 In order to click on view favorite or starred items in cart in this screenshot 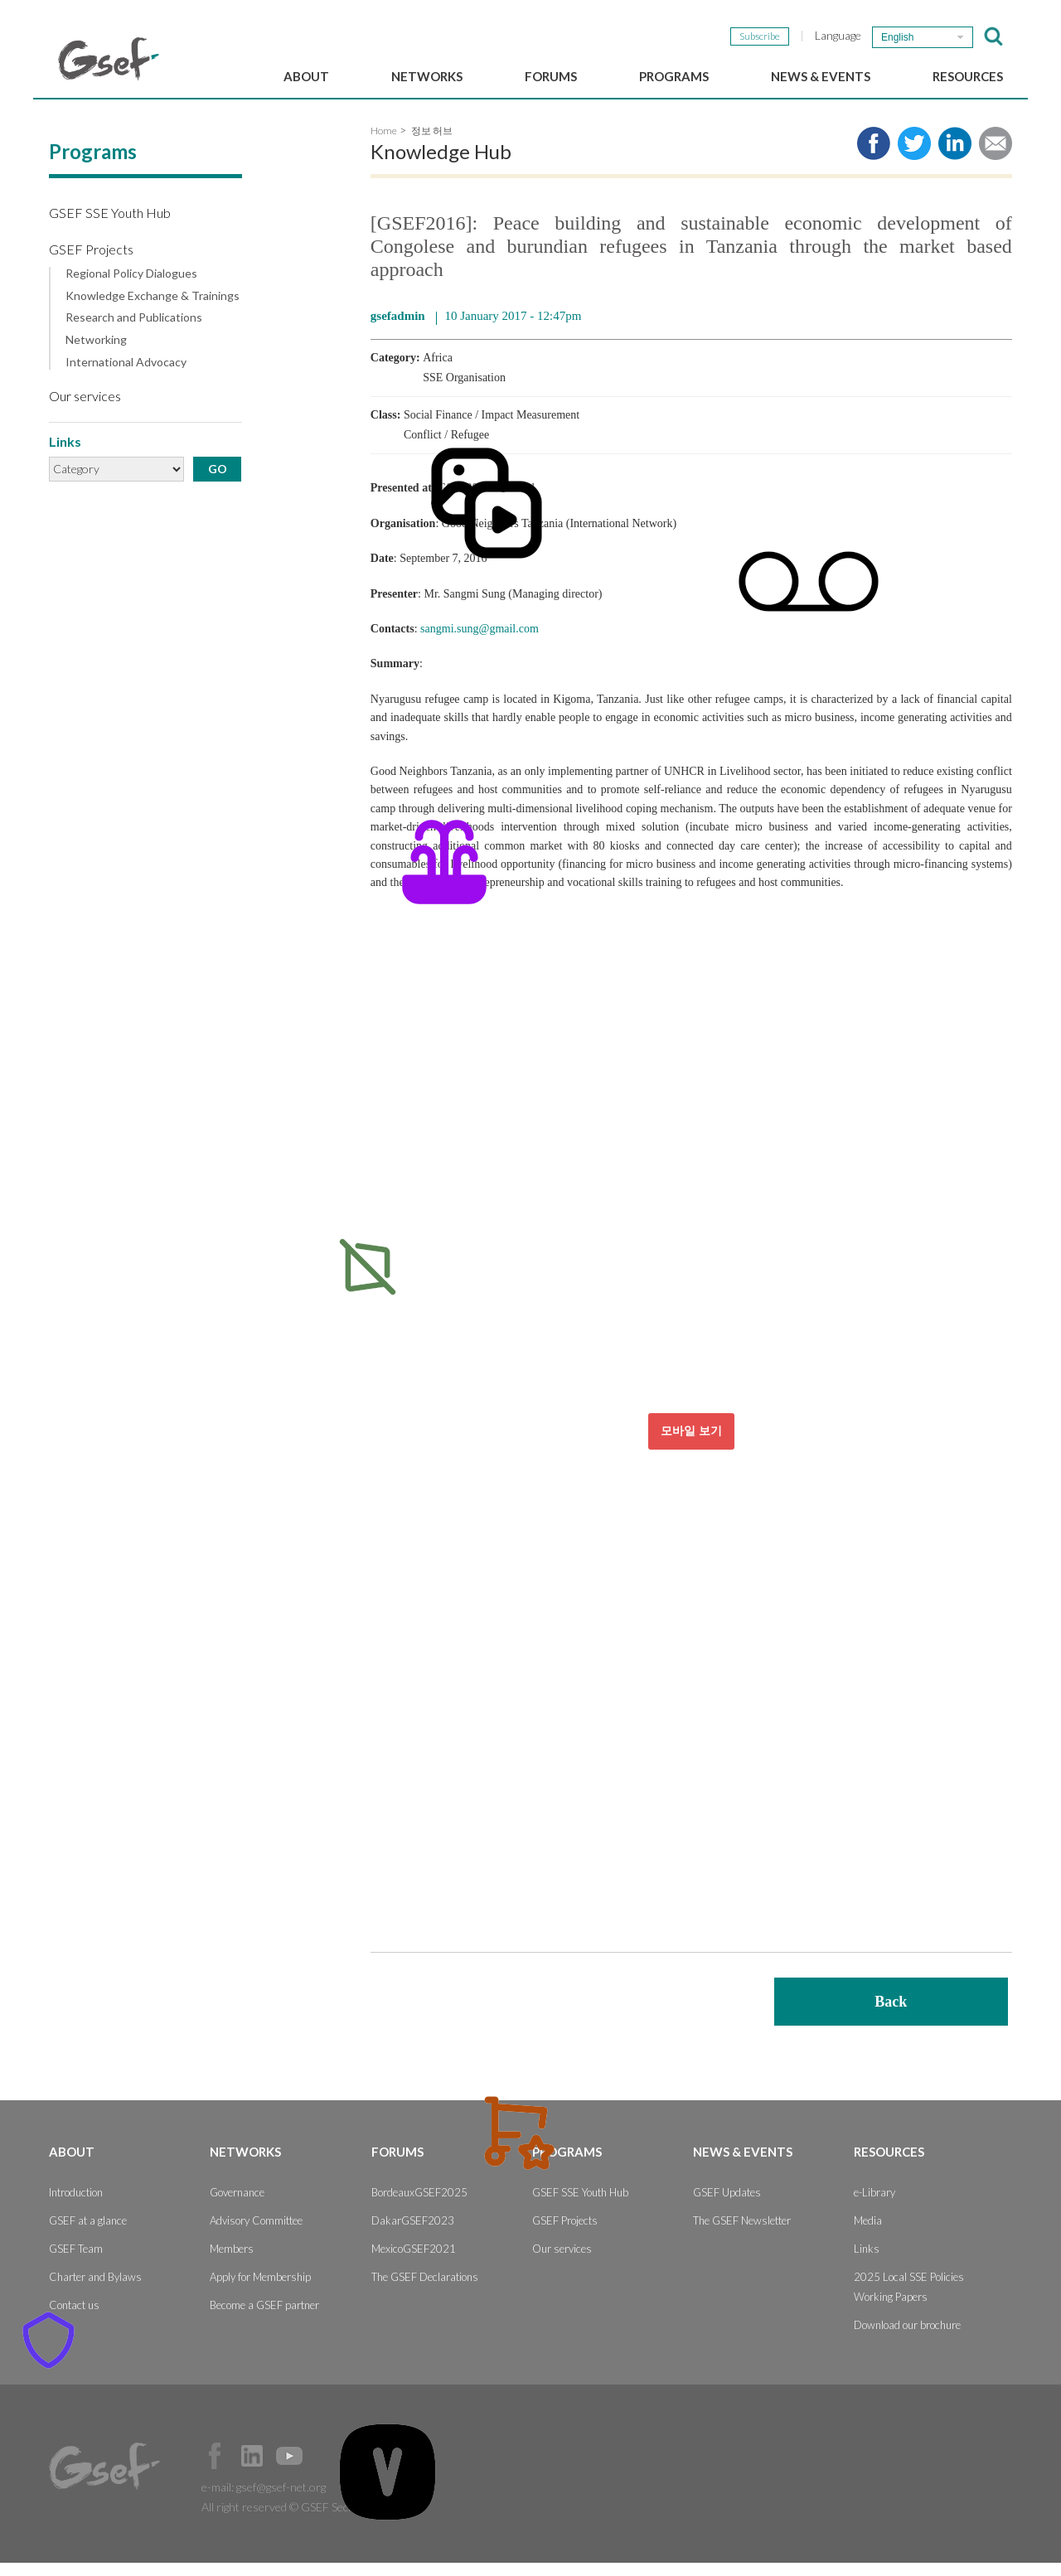, I will do `click(516, 2131)`.